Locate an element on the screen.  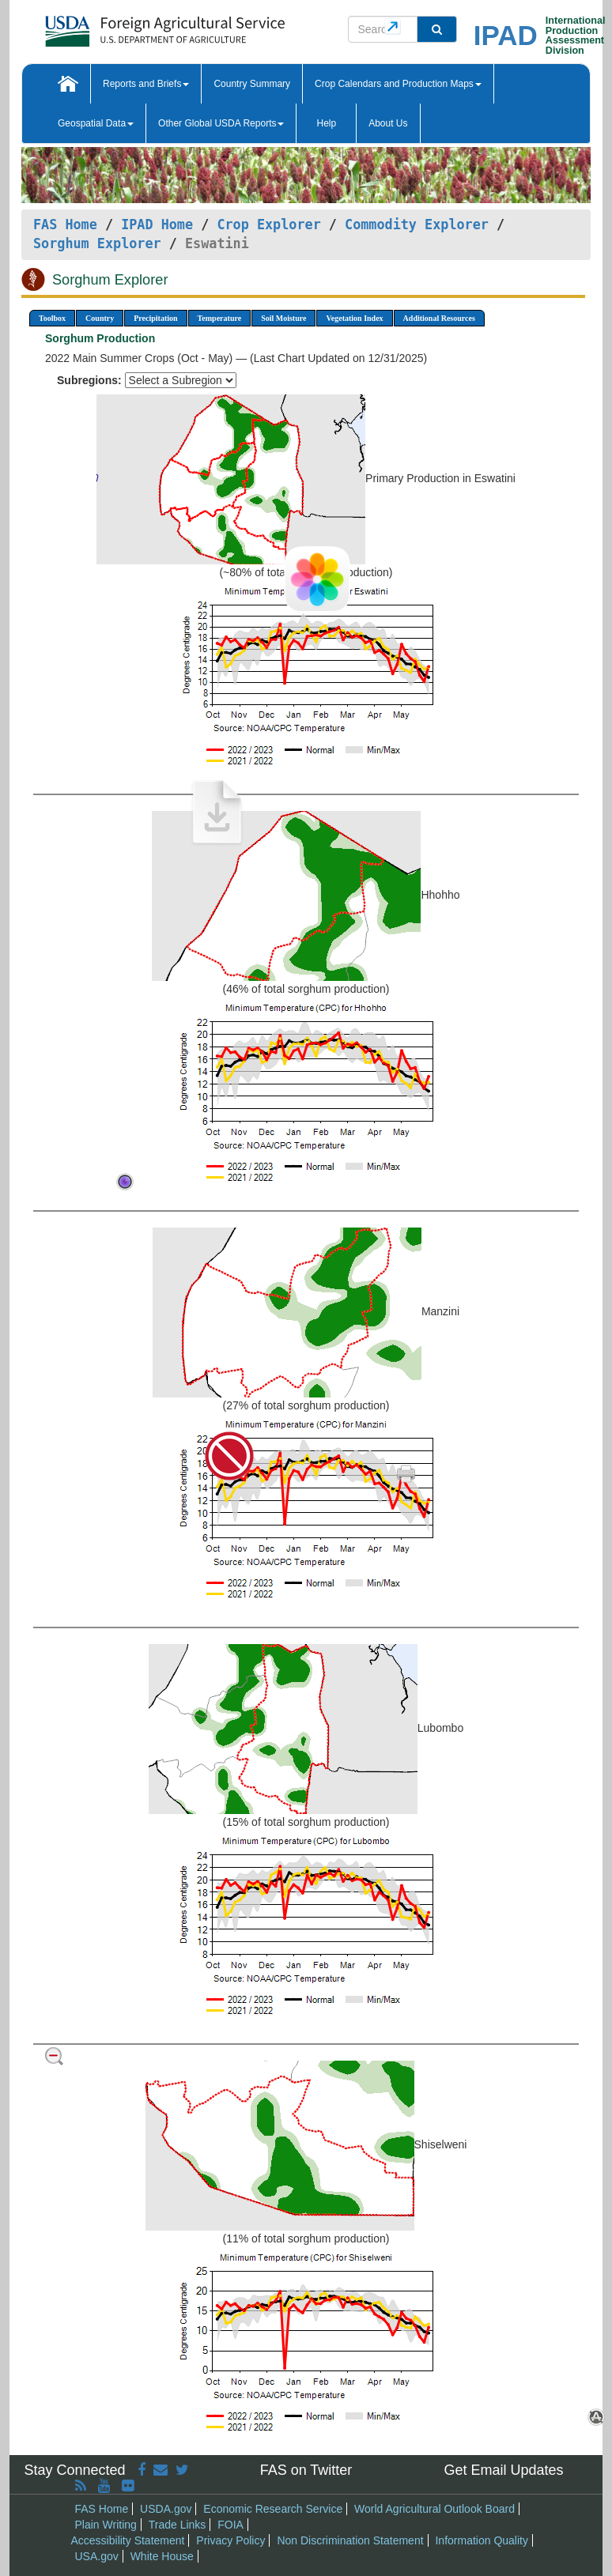
open the camera app to take photos or videos is located at coordinates (125, 1182).